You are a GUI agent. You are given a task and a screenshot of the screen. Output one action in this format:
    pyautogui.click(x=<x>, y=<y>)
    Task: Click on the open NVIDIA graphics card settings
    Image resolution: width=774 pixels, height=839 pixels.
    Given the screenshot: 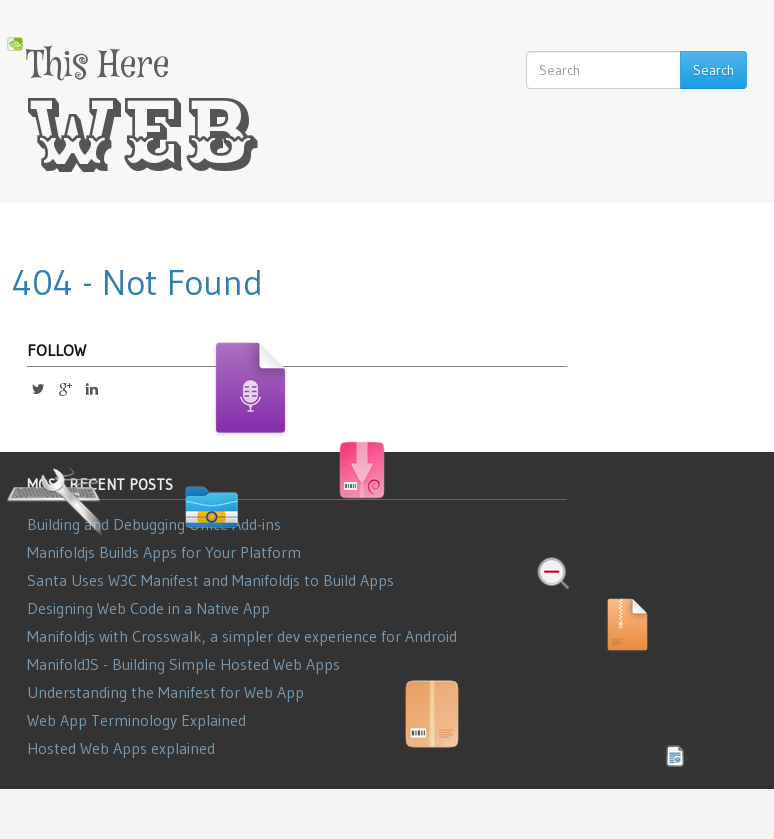 What is the action you would take?
    pyautogui.click(x=15, y=44)
    